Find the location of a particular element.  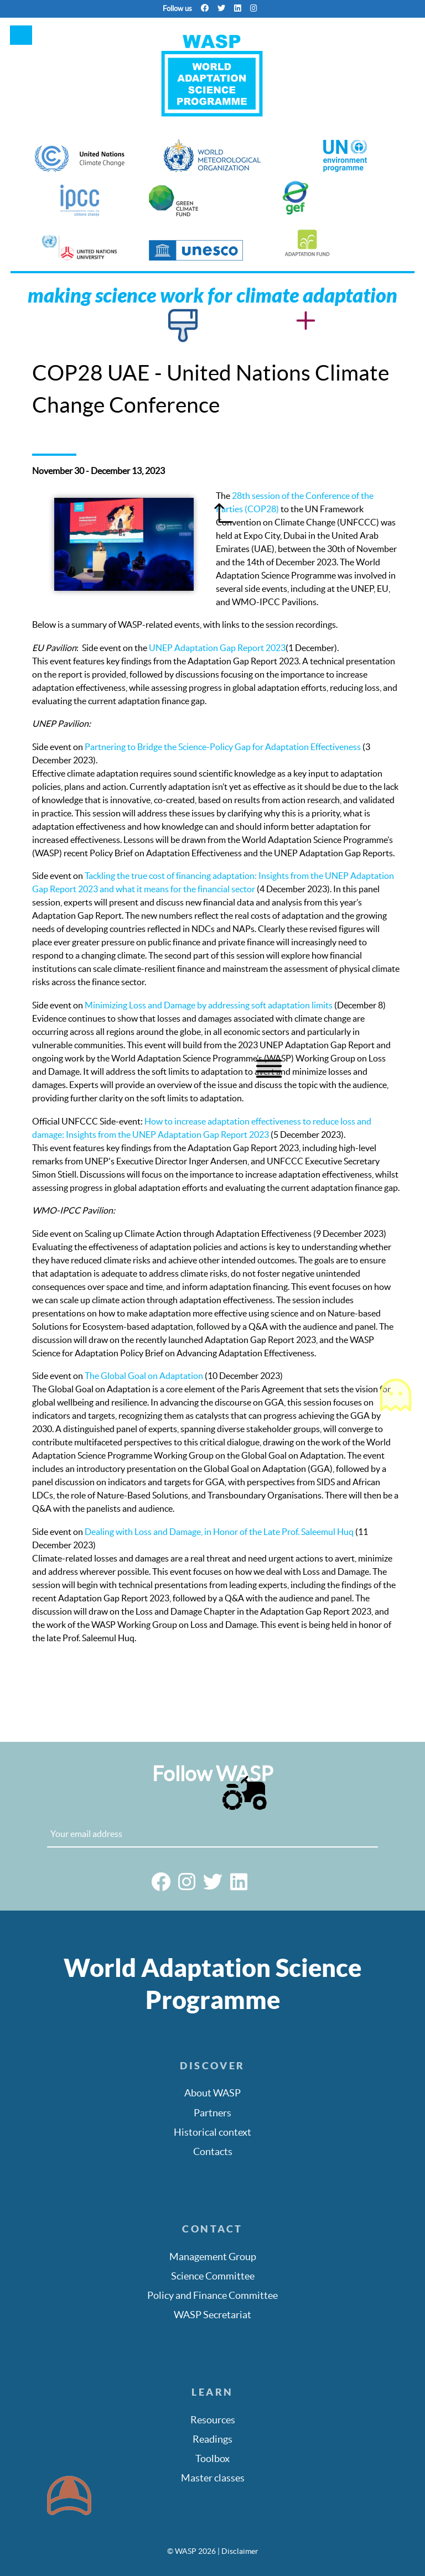

select headwear or cap accessory is located at coordinates (69, 2498).